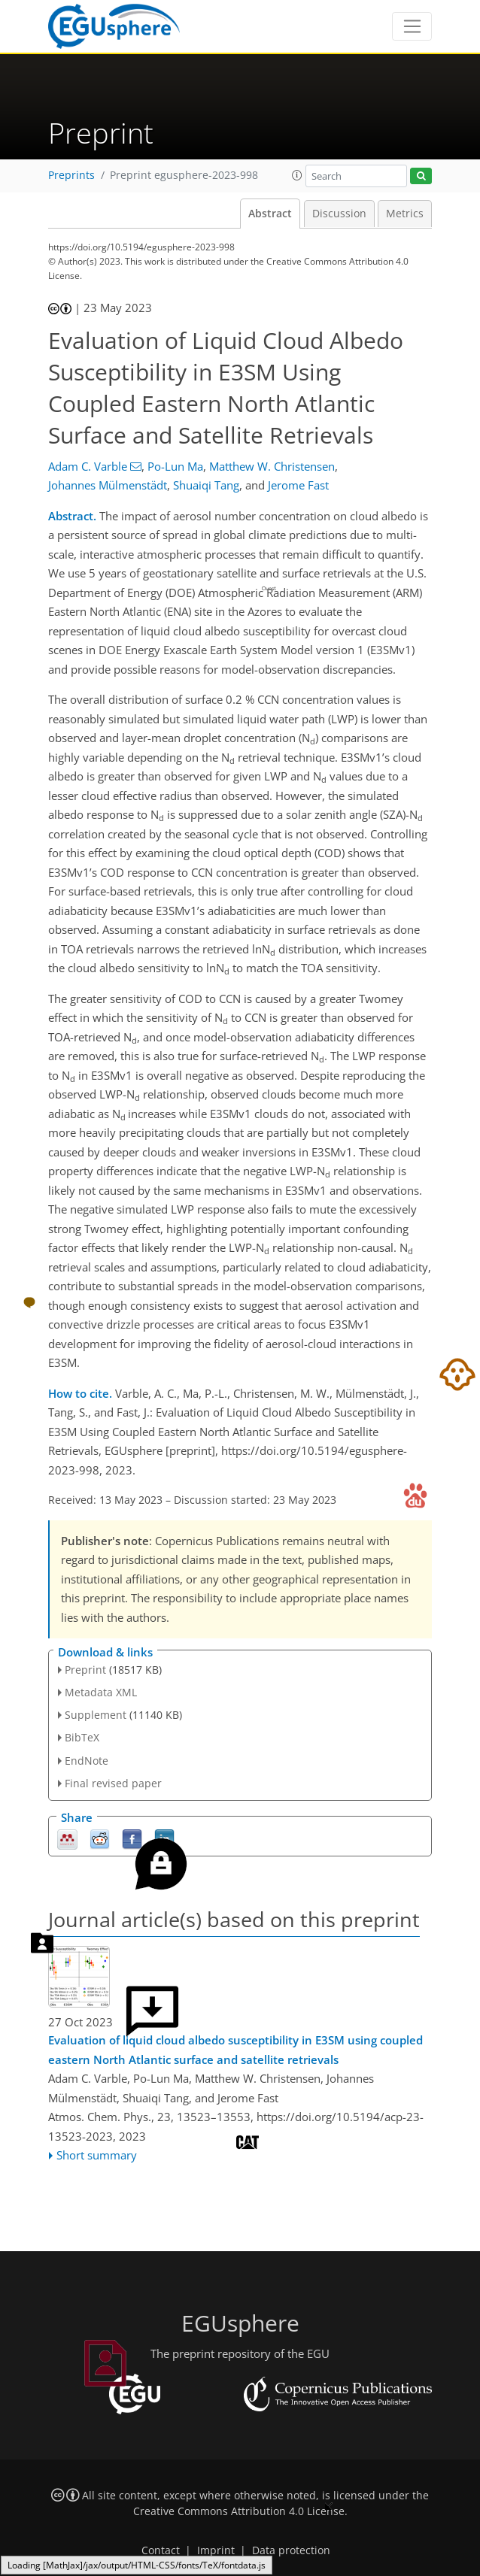  Describe the element at coordinates (457, 1374) in the screenshot. I see `ghost mode or incognito status indicator` at that location.